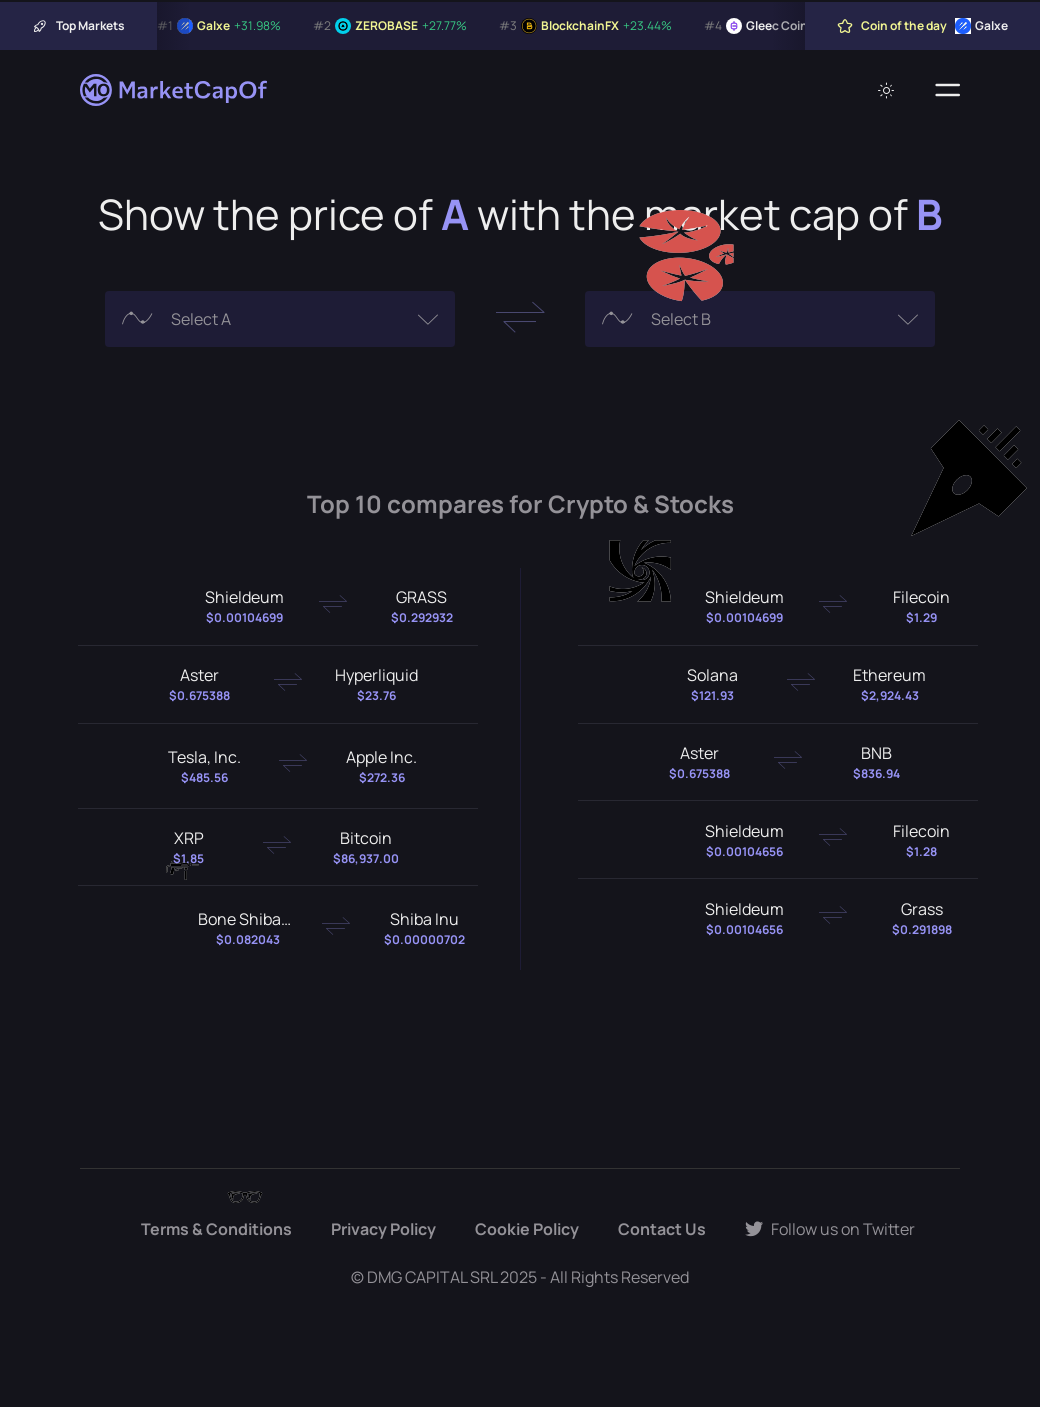  Describe the element at coordinates (969, 478) in the screenshot. I see `select light fighter spacecraft class` at that location.